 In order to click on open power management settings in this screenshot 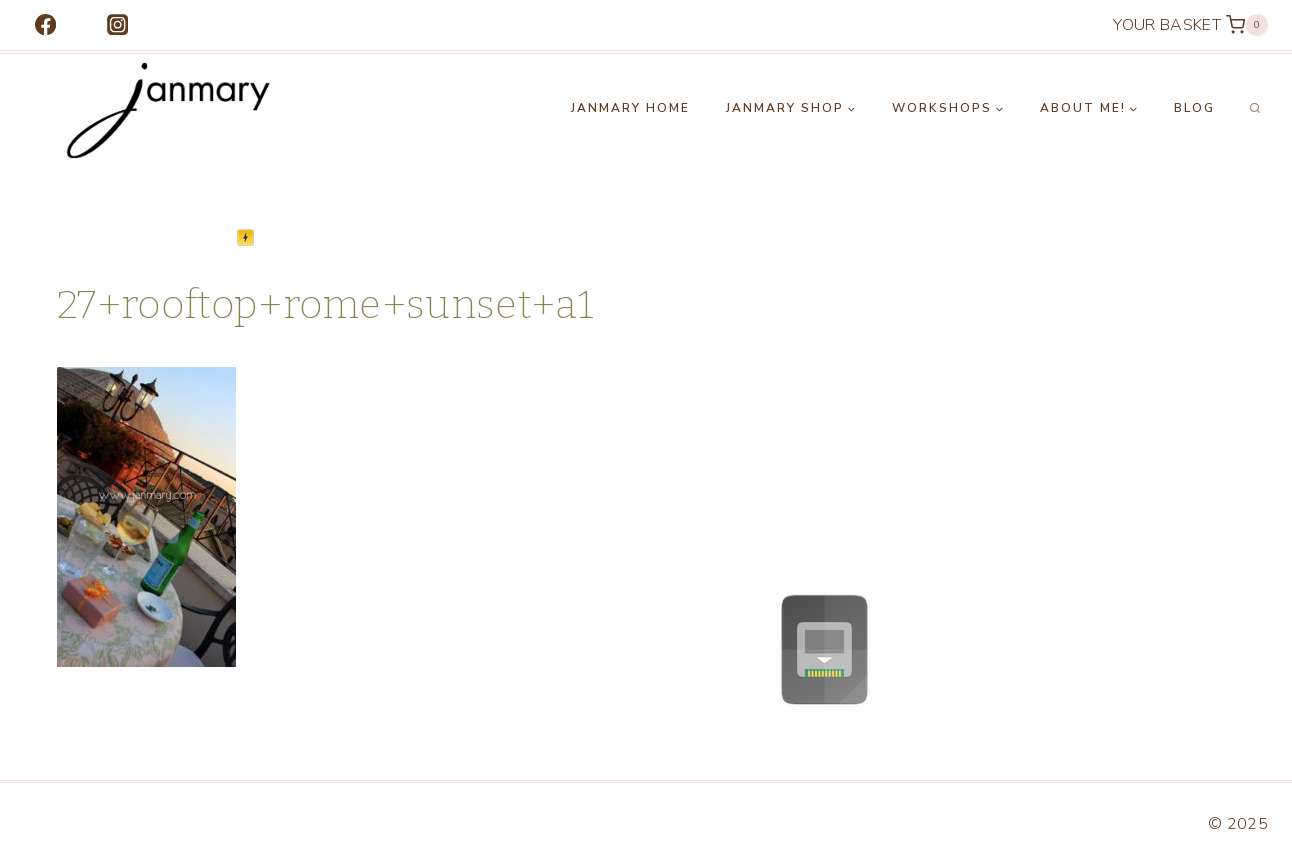, I will do `click(245, 237)`.